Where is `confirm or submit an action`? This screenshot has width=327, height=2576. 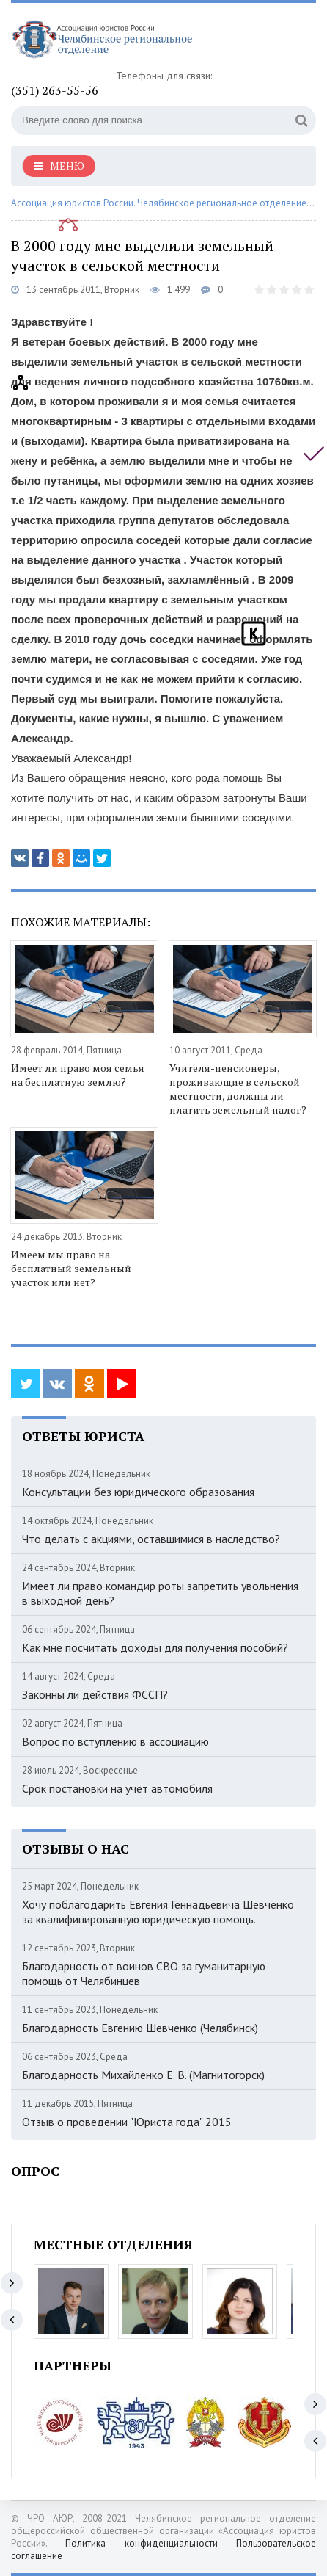 confirm or submit an action is located at coordinates (314, 454).